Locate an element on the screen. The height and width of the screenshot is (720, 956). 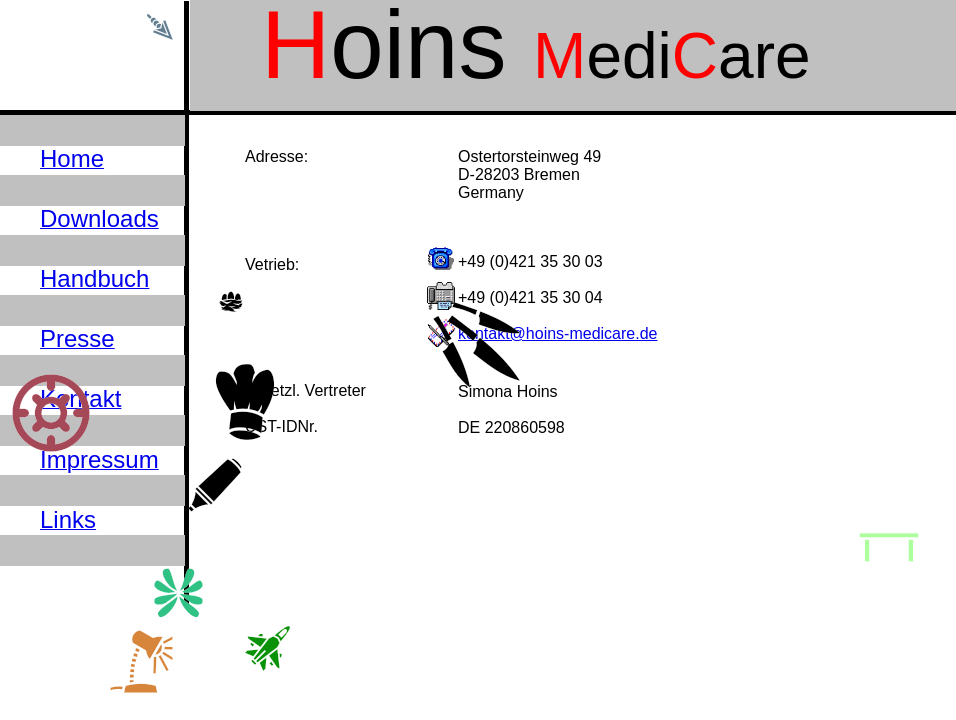
view or edit table data is located at coordinates (889, 532).